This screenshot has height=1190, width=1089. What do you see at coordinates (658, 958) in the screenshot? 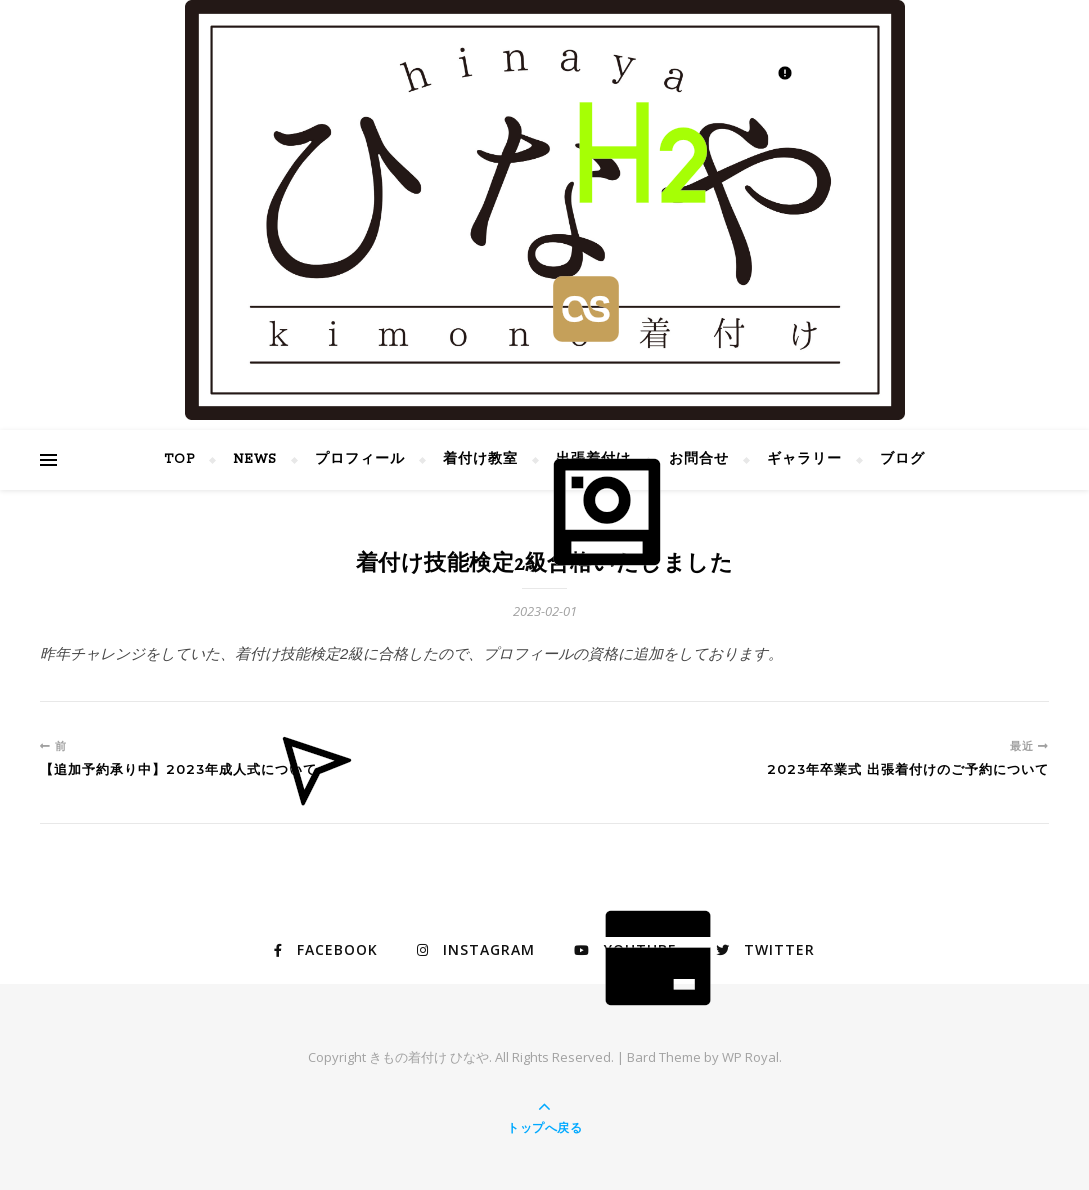
I see `access payment methods` at bounding box center [658, 958].